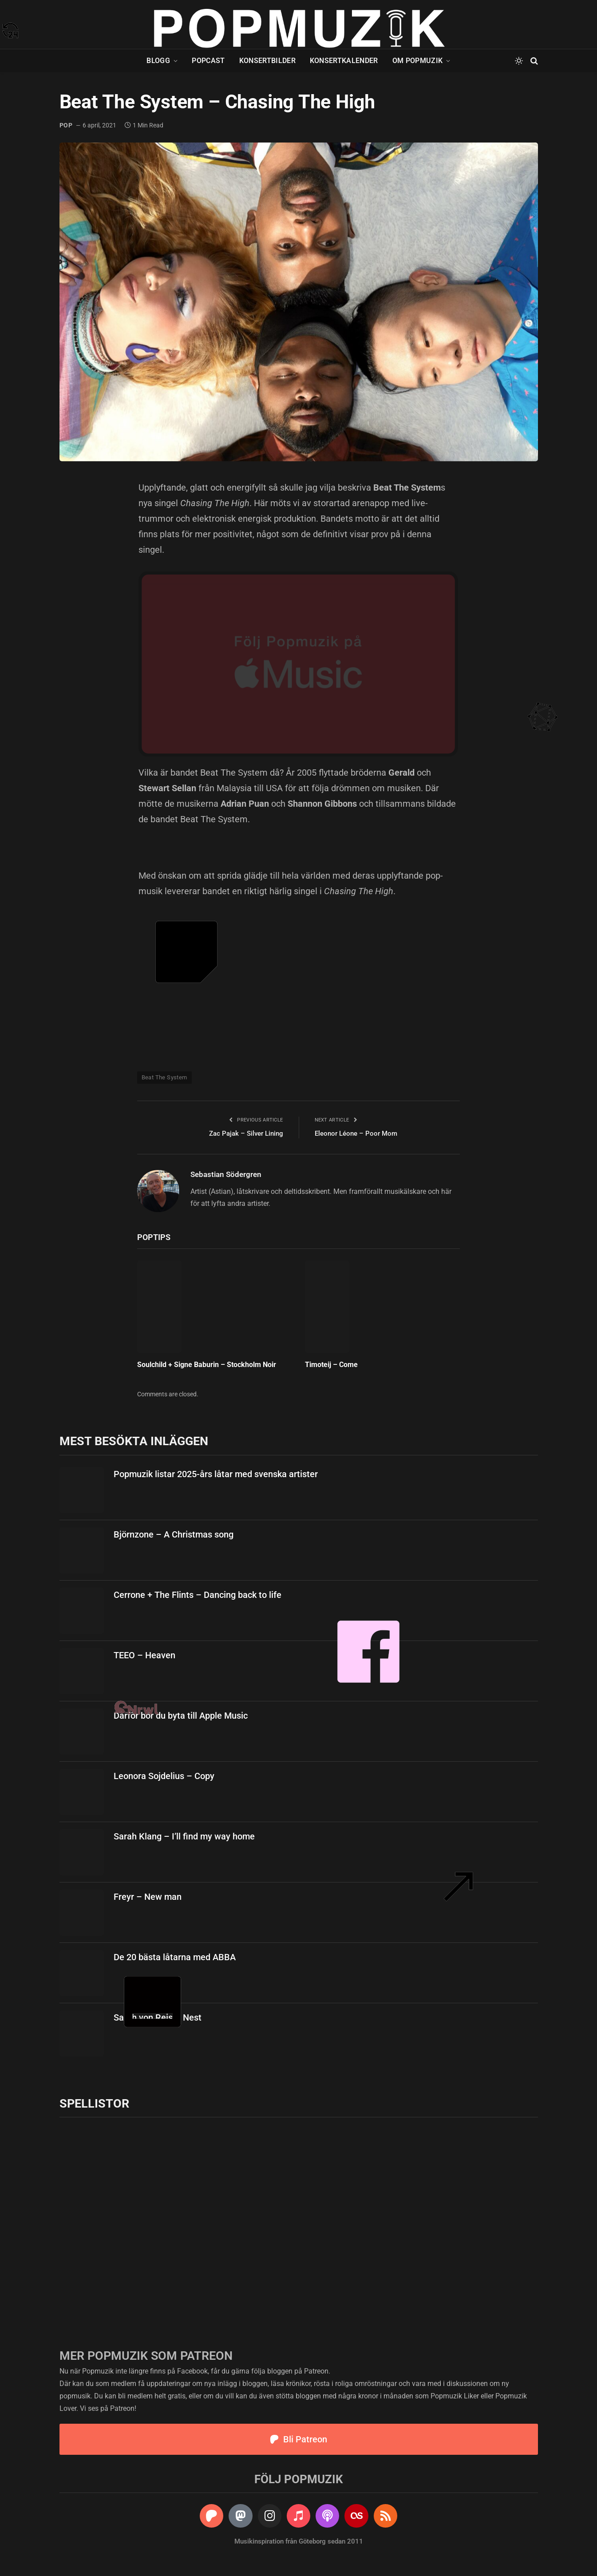  What do you see at coordinates (368, 1652) in the screenshot?
I see `open facebook app` at bounding box center [368, 1652].